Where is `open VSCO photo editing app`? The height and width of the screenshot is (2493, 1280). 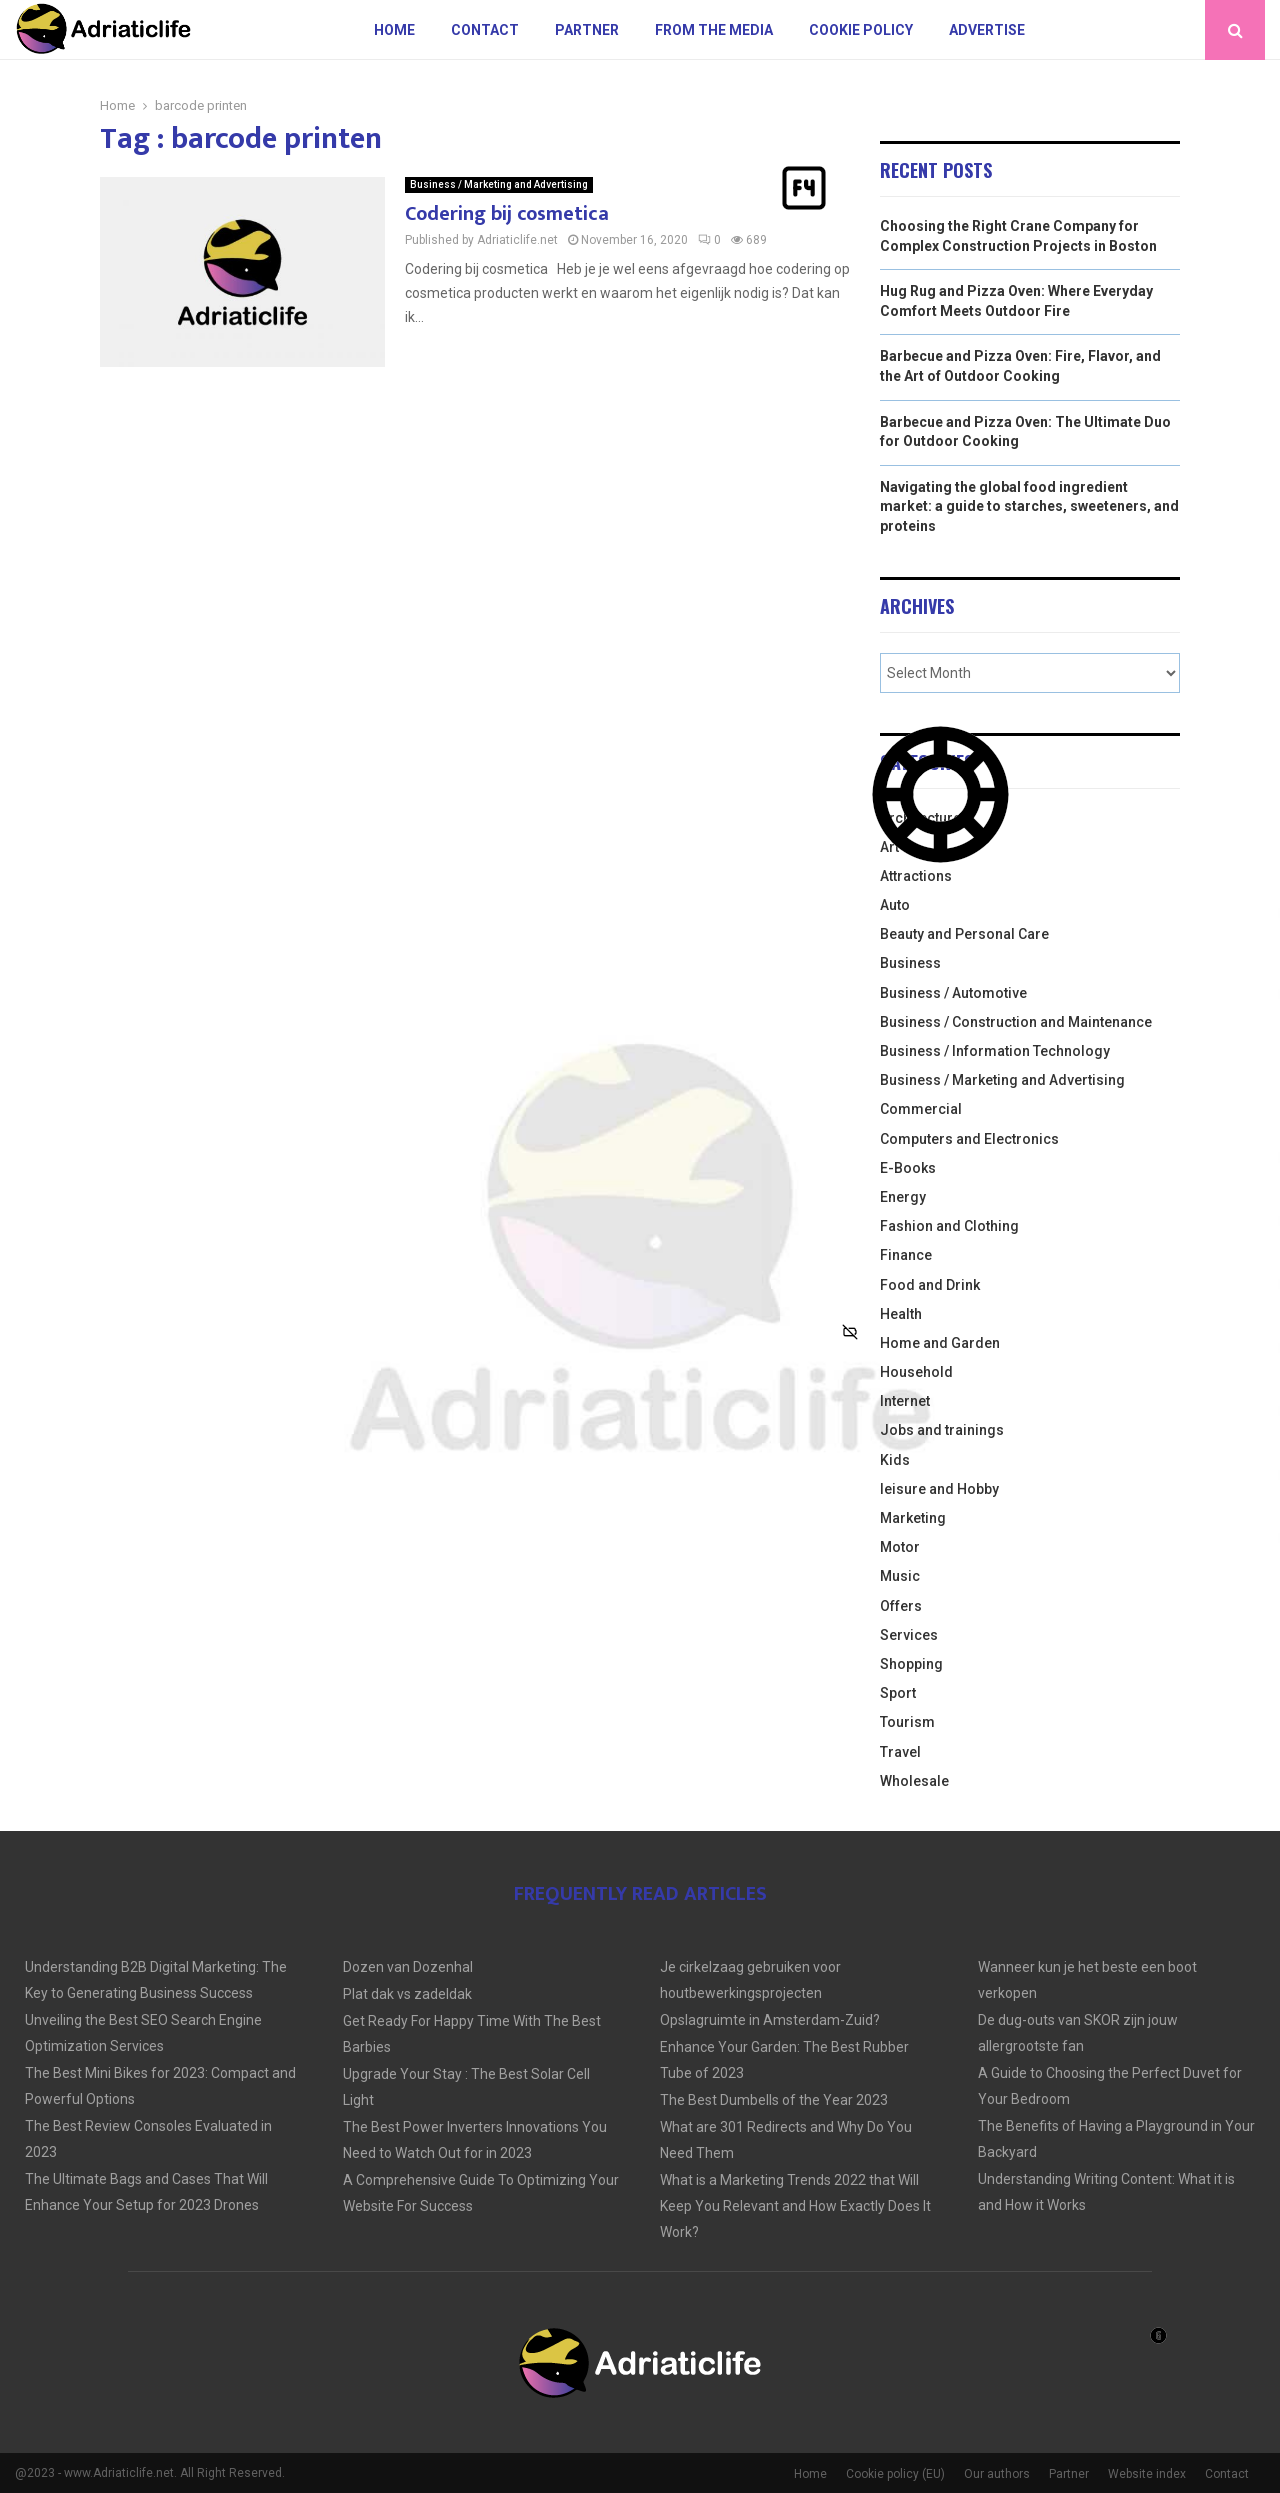
open VSCO photo editing app is located at coordinates (940, 794).